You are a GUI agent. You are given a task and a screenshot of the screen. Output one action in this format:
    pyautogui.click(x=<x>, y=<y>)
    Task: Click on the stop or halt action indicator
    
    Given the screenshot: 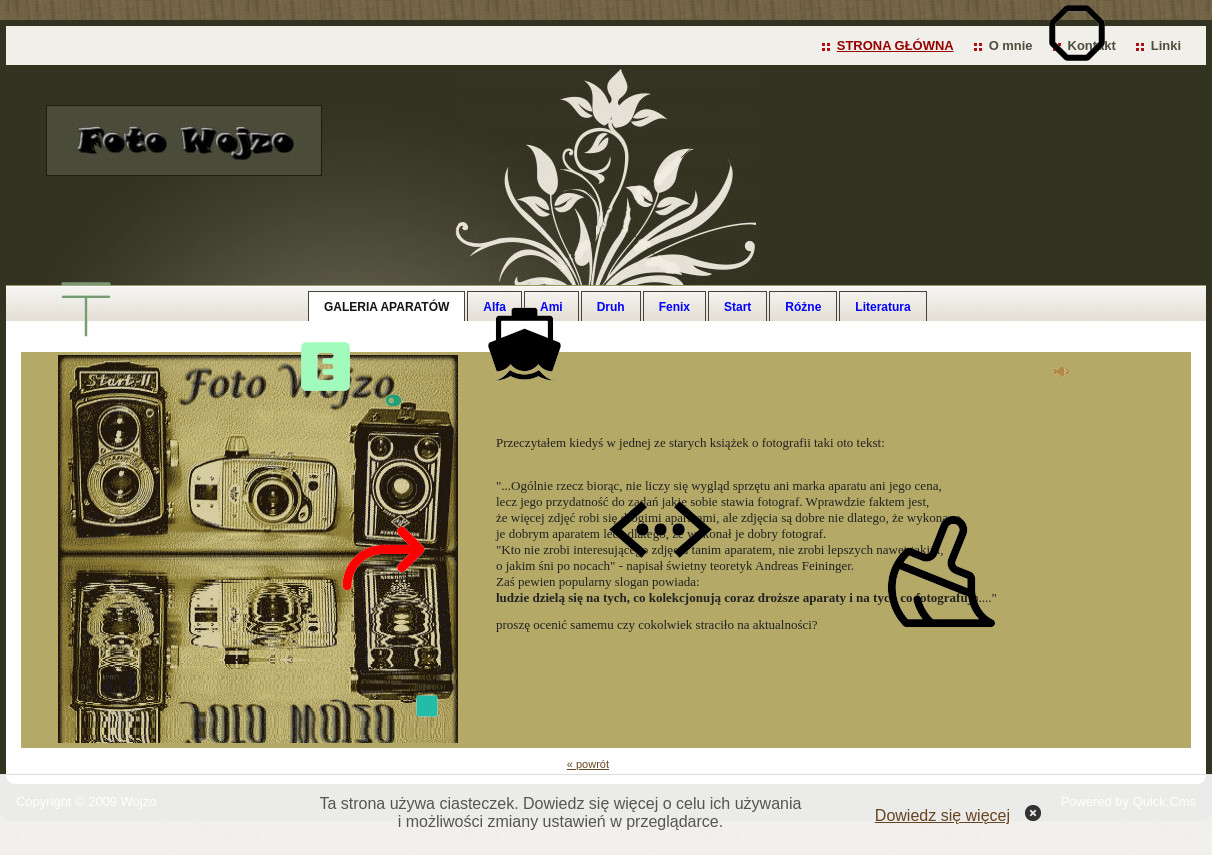 What is the action you would take?
    pyautogui.click(x=1077, y=33)
    